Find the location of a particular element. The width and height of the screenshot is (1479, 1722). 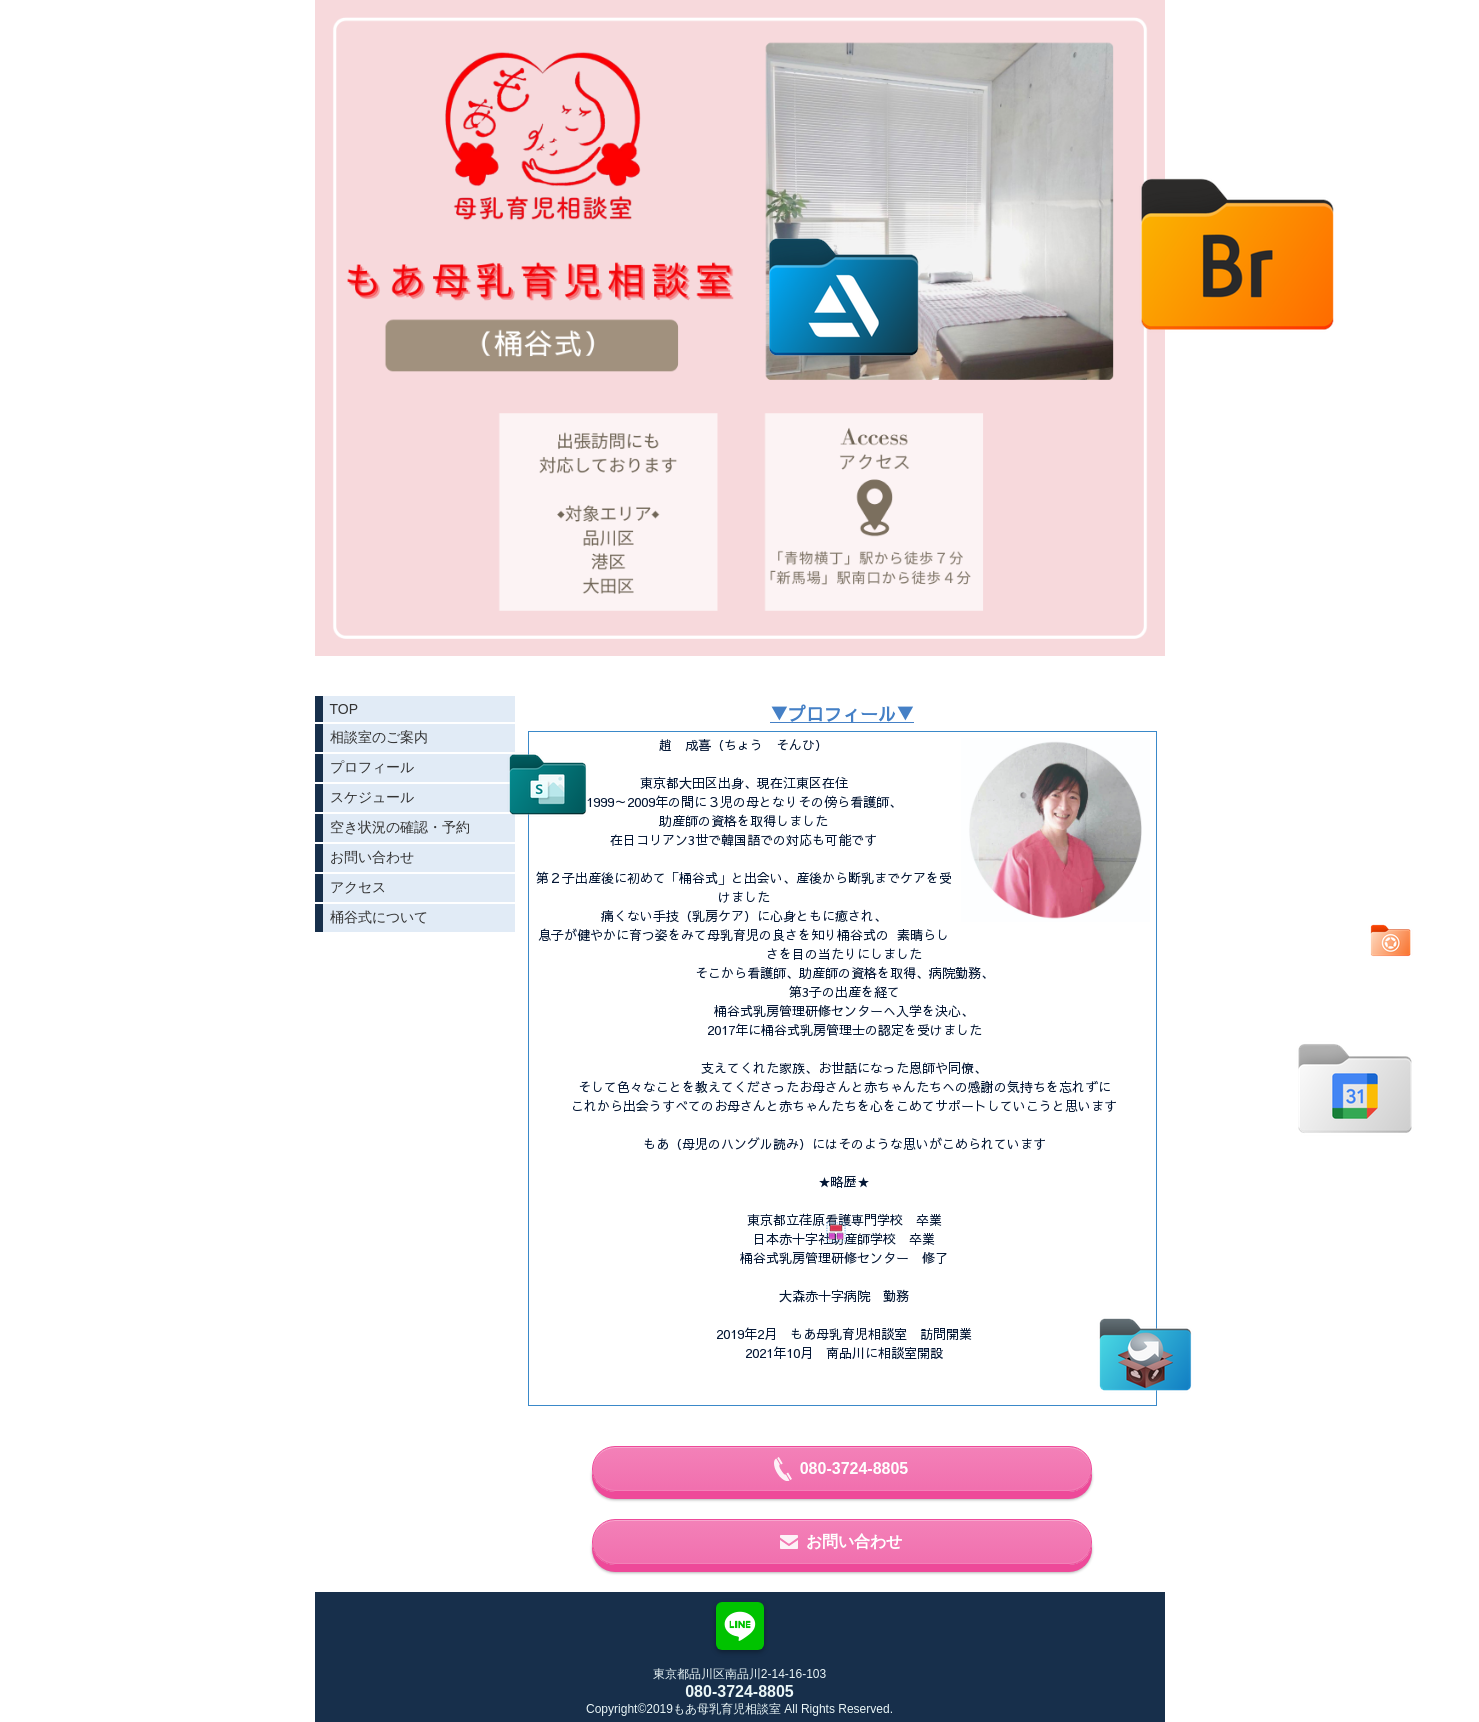

folder containing portableapps packages is located at coordinates (1145, 1357).